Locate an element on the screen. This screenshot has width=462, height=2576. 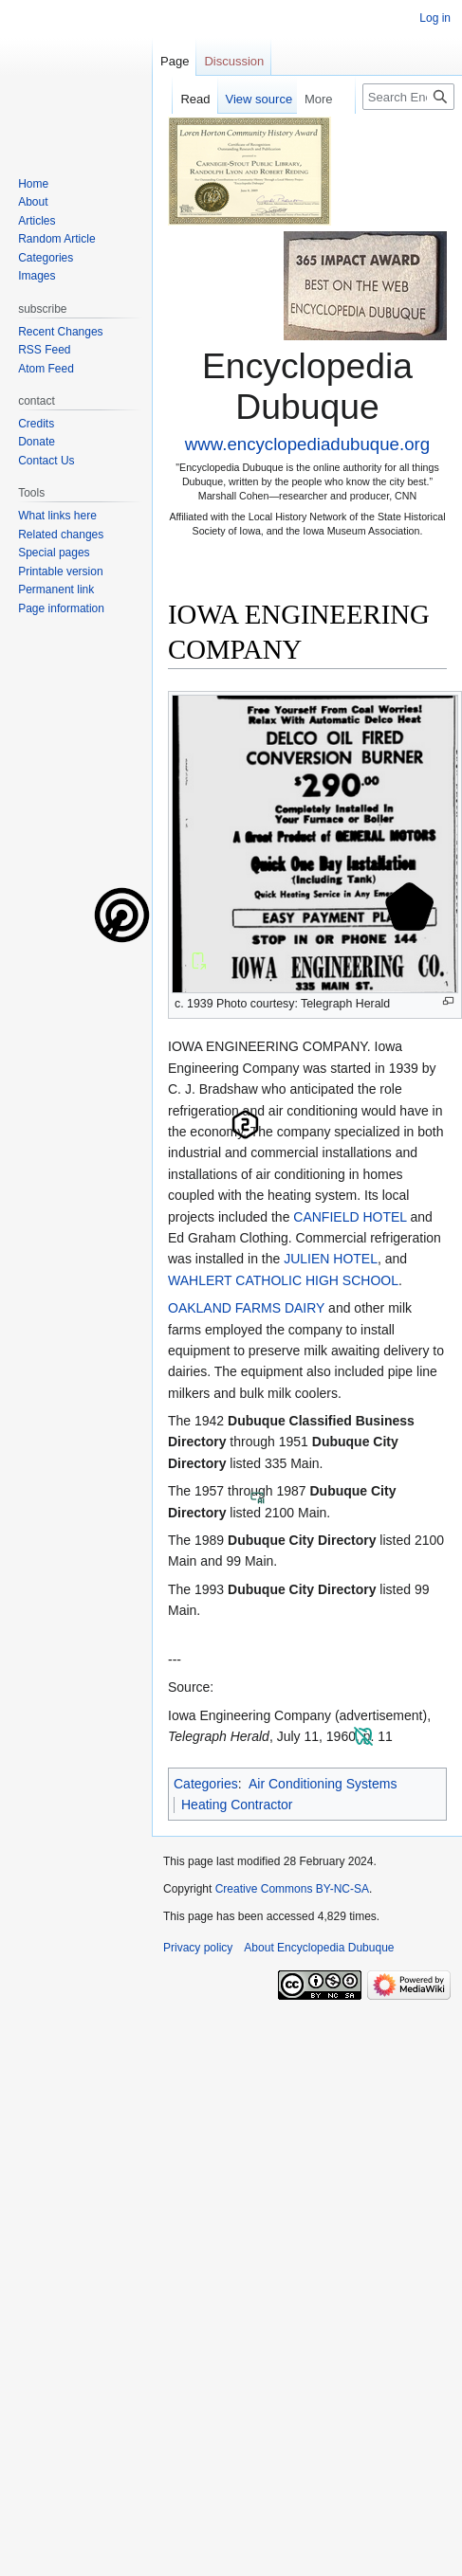
dental services unavailable is located at coordinates (363, 1736).